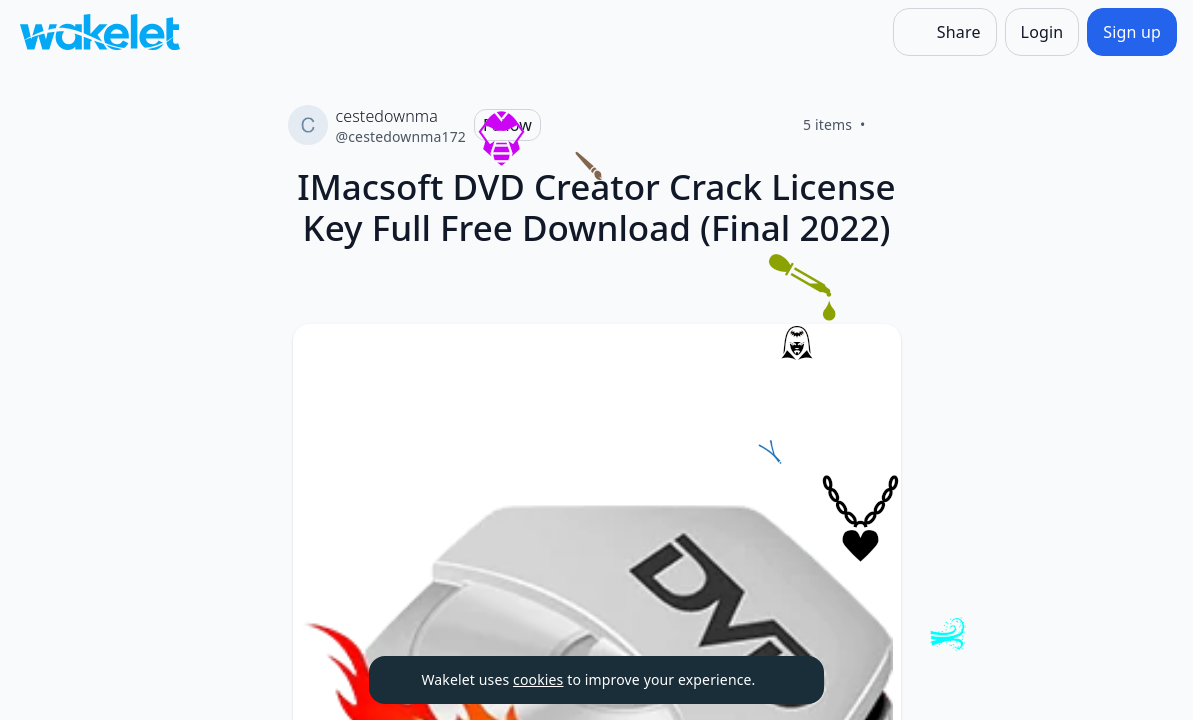  What do you see at coordinates (501, 138) in the screenshot?
I see `access robot or mech customization options` at bounding box center [501, 138].